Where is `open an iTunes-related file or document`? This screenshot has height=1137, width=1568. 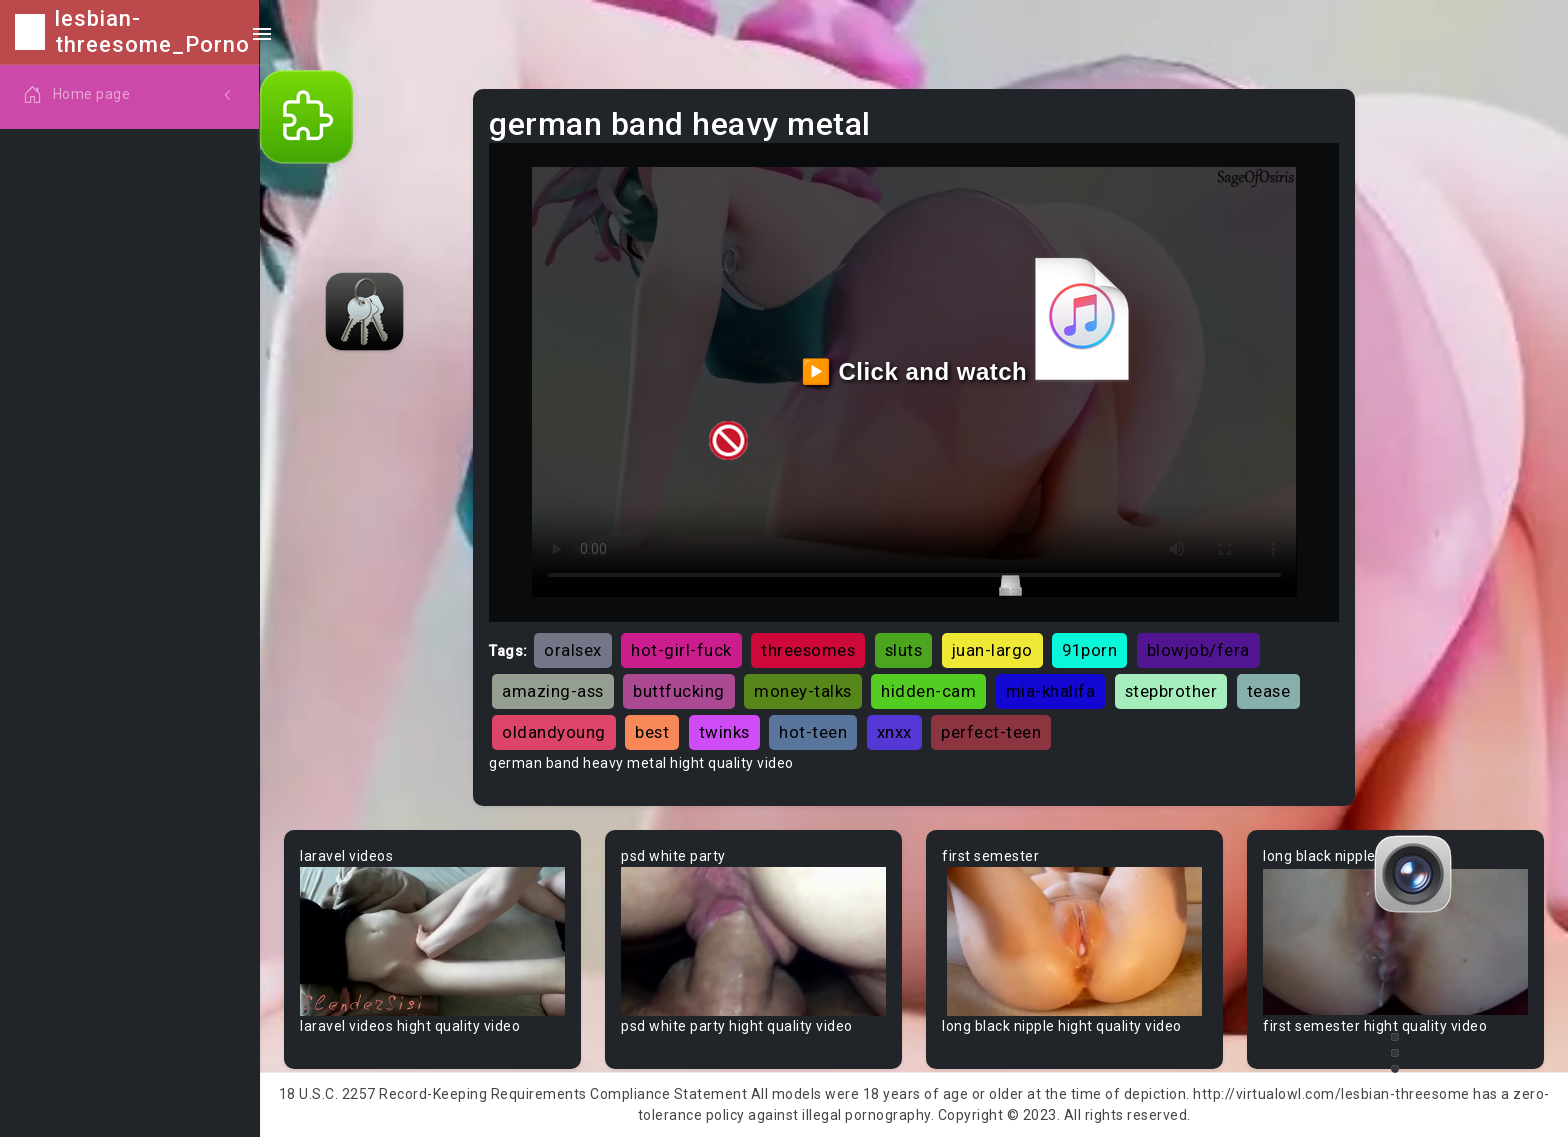 open an iTunes-related file or document is located at coordinates (1082, 322).